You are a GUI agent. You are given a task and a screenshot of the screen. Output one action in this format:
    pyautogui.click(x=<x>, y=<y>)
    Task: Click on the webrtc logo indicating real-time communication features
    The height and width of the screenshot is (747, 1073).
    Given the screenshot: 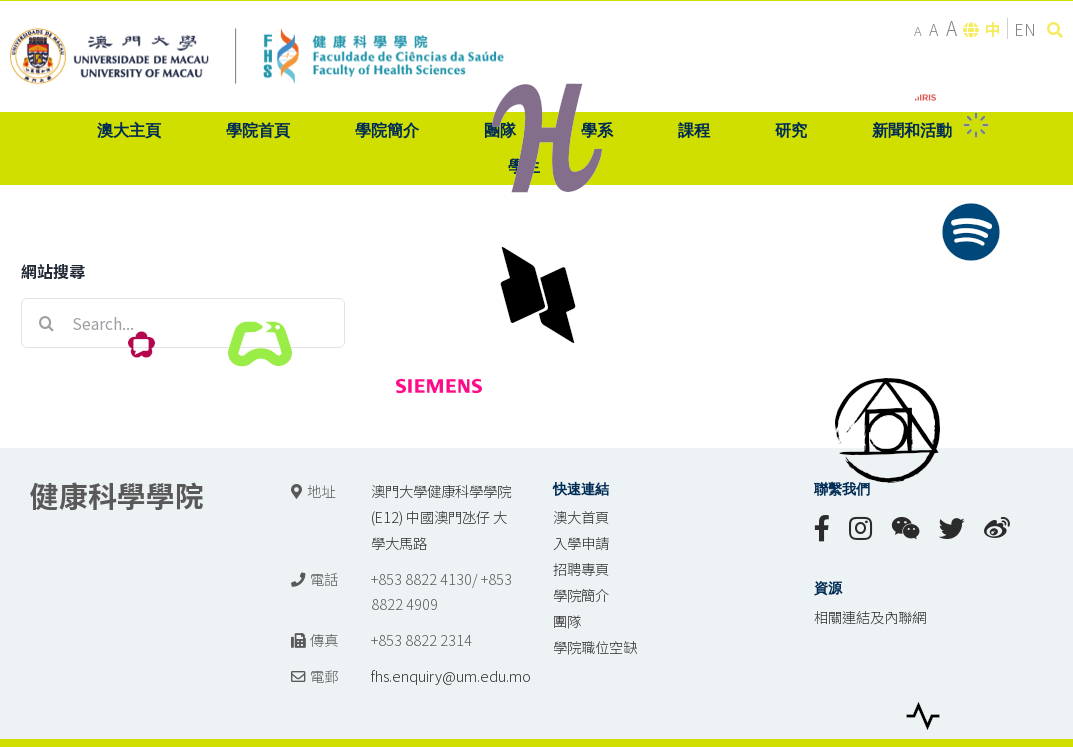 What is the action you would take?
    pyautogui.click(x=141, y=344)
    